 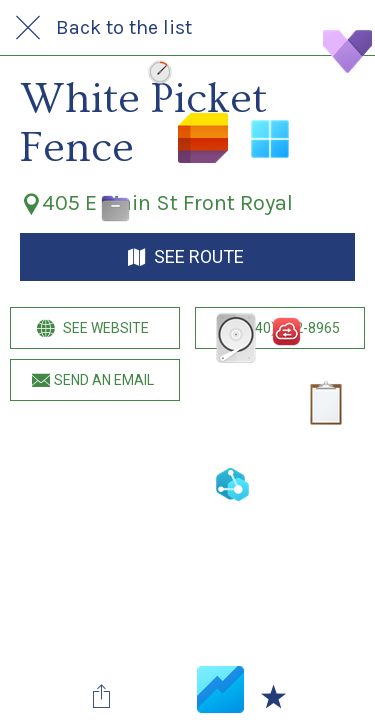 What do you see at coordinates (326, 403) in the screenshot?
I see `access clipboard contents` at bounding box center [326, 403].